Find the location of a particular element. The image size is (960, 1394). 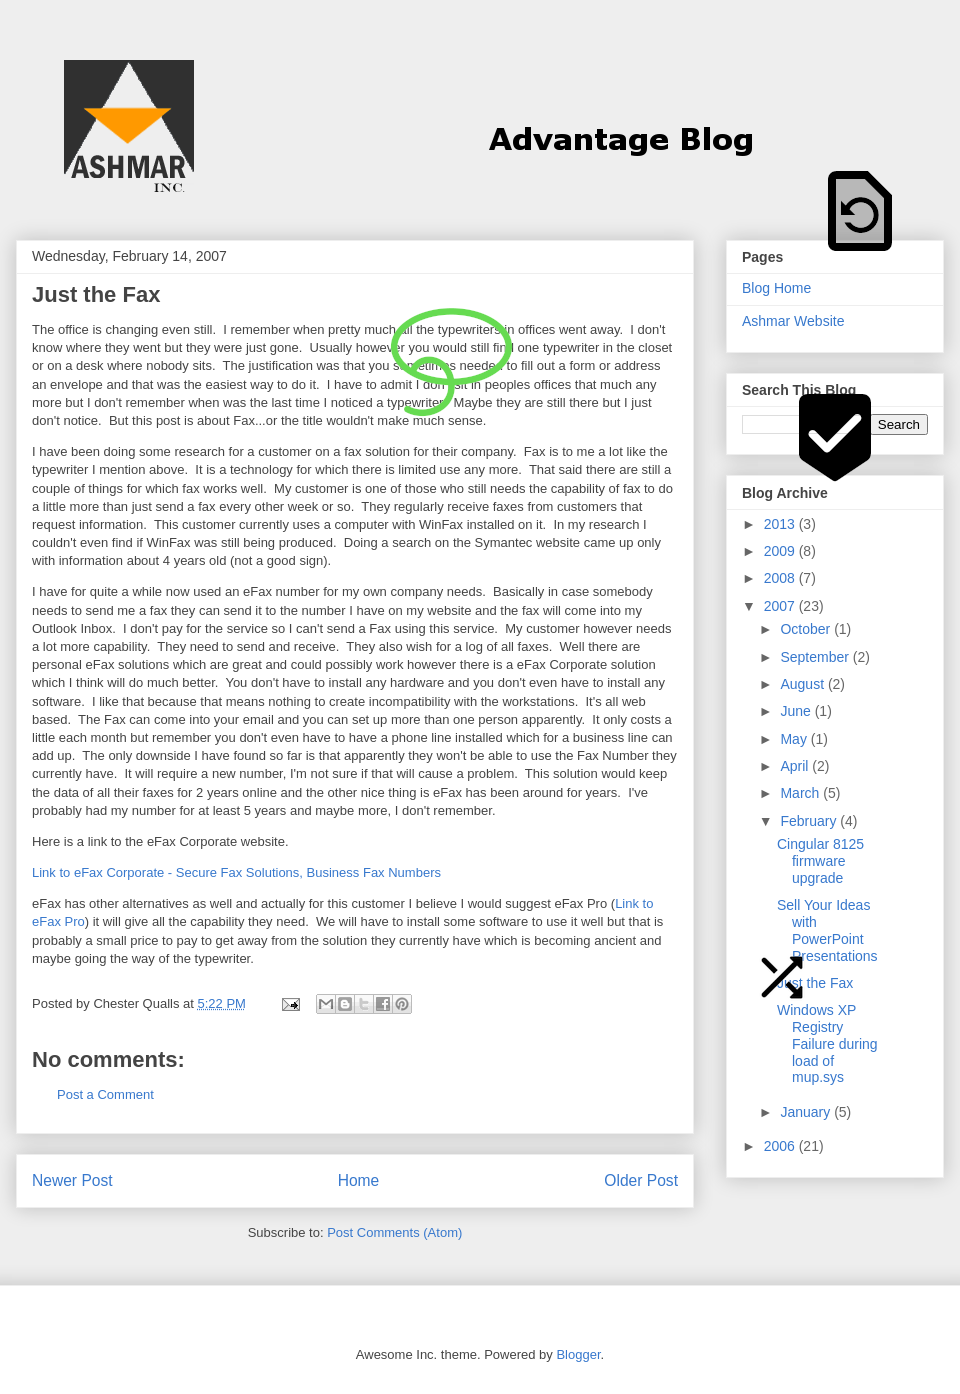

restore a previous version of a document is located at coordinates (860, 211).